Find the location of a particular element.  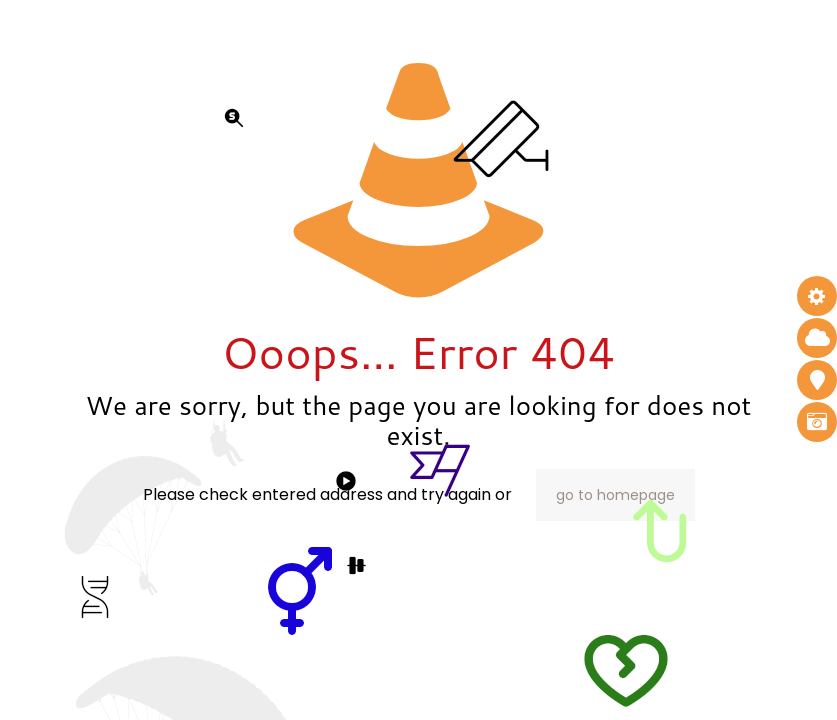

access security camera settings is located at coordinates (501, 145).